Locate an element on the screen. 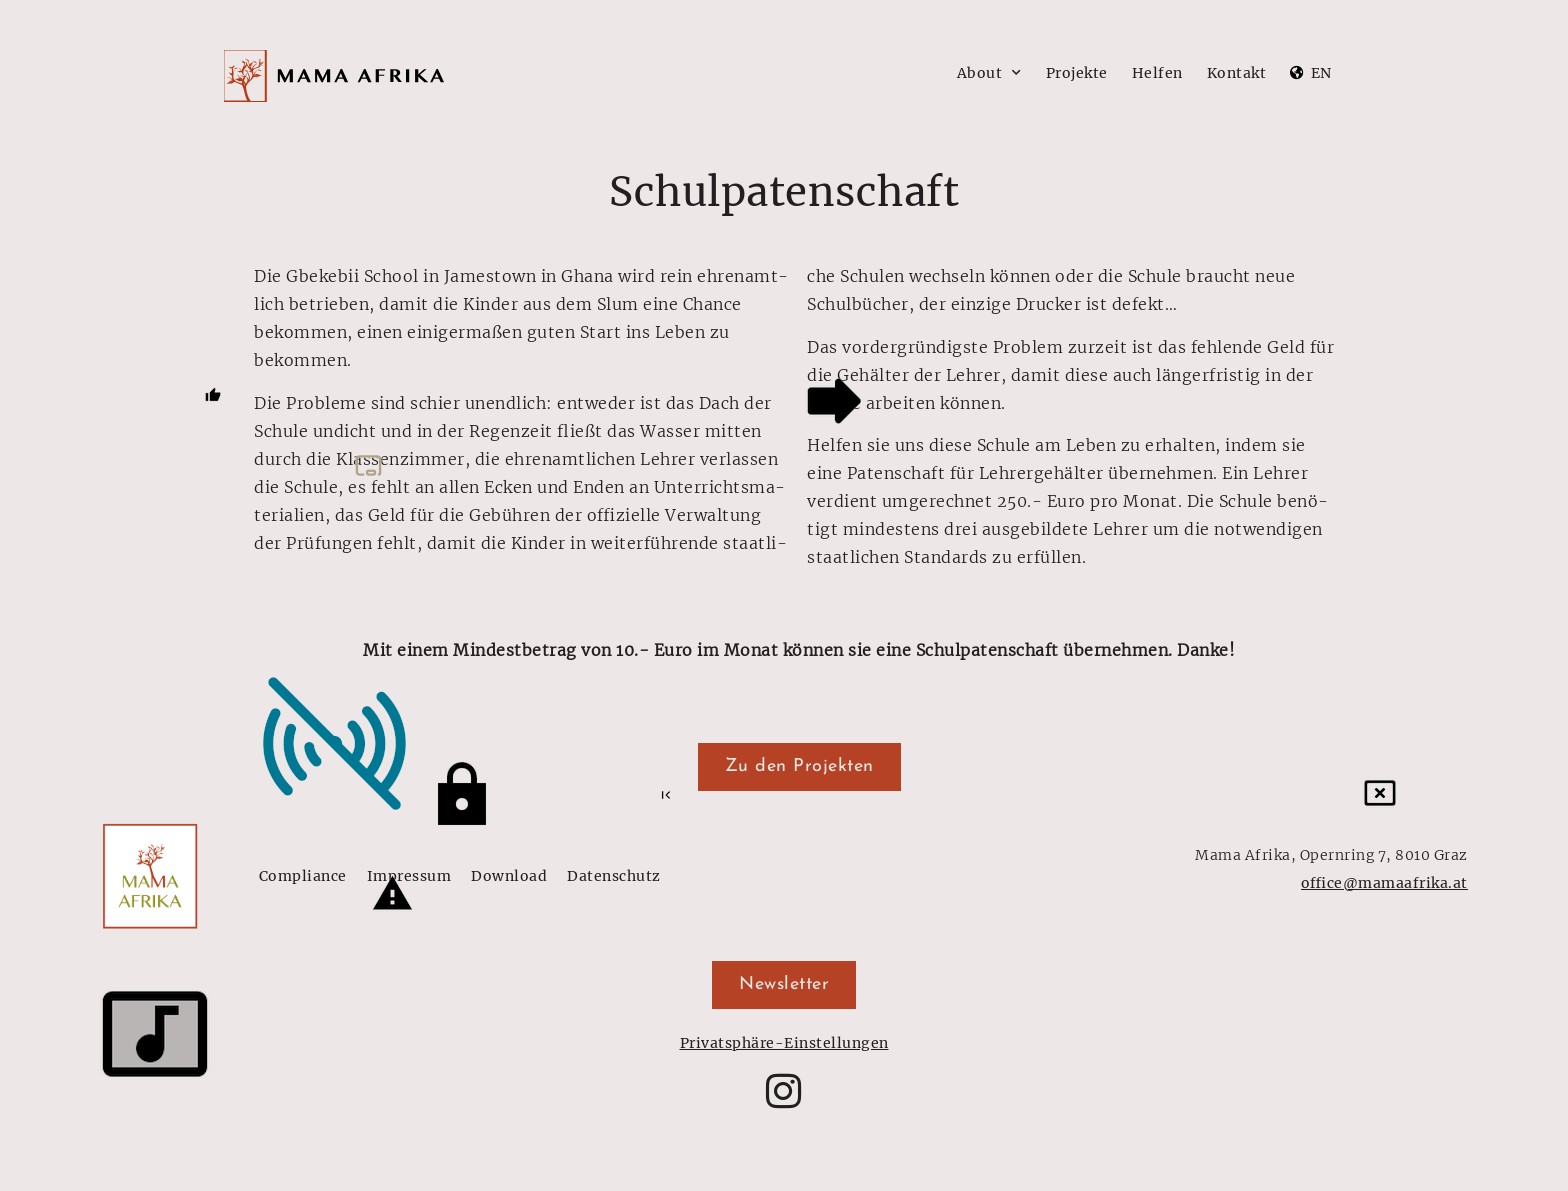 The image size is (1568, 1191). play or view music videos is located at coordinates (155, 1034).